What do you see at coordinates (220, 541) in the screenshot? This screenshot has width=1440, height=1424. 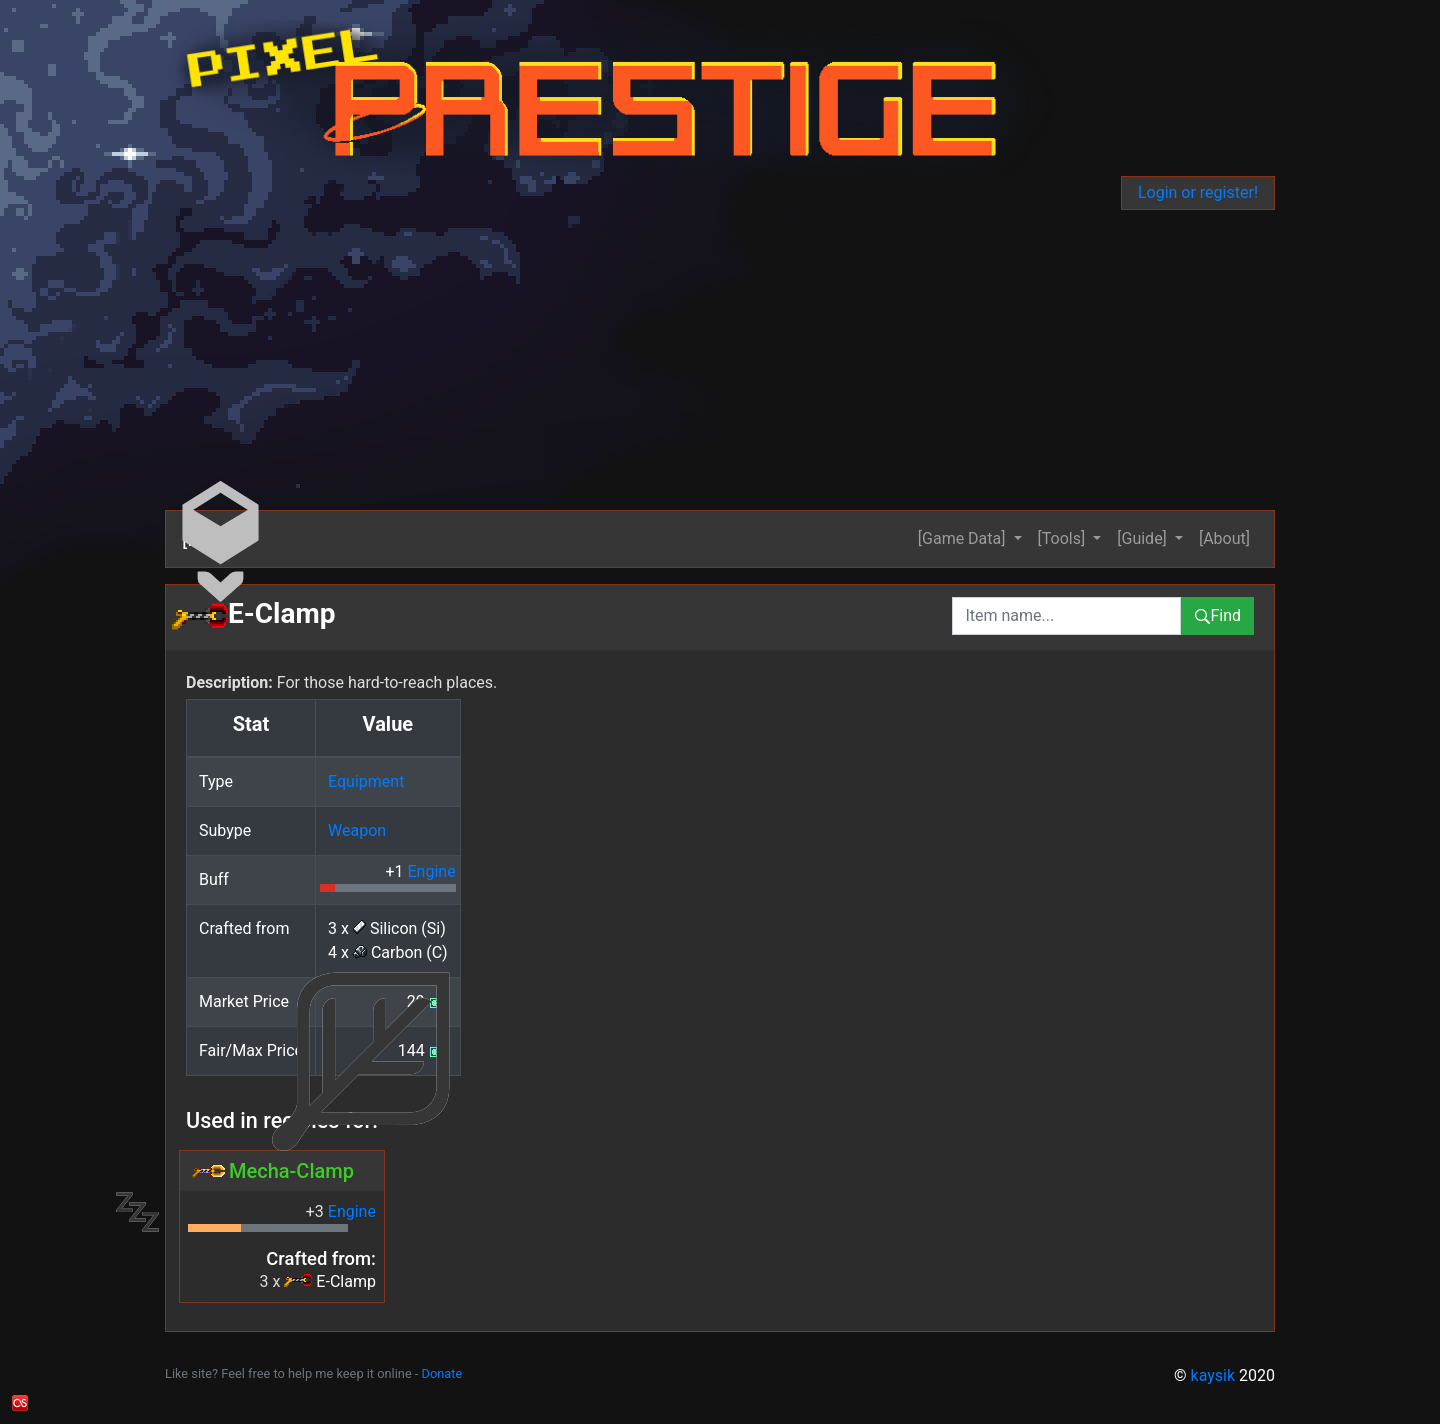 I see `insert an object or 3D element into the document` at bounding box center [220, 541].